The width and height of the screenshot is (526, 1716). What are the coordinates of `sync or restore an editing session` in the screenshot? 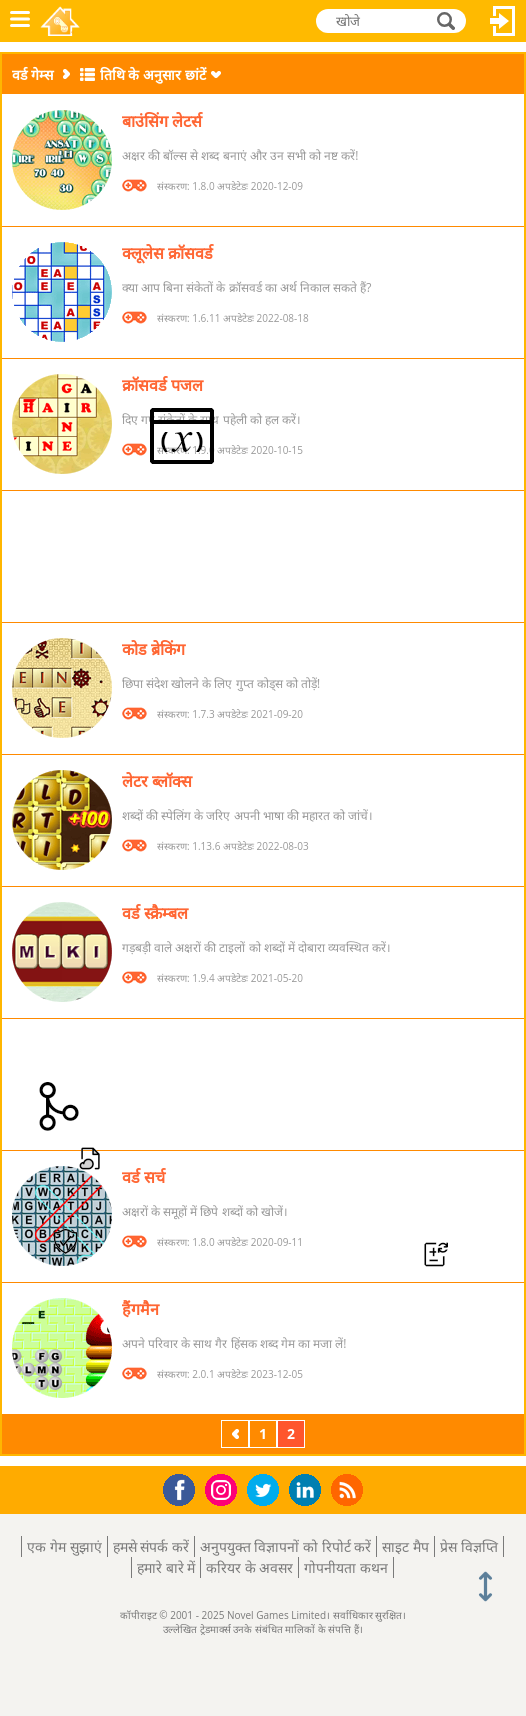 It's located at (434, 1254).